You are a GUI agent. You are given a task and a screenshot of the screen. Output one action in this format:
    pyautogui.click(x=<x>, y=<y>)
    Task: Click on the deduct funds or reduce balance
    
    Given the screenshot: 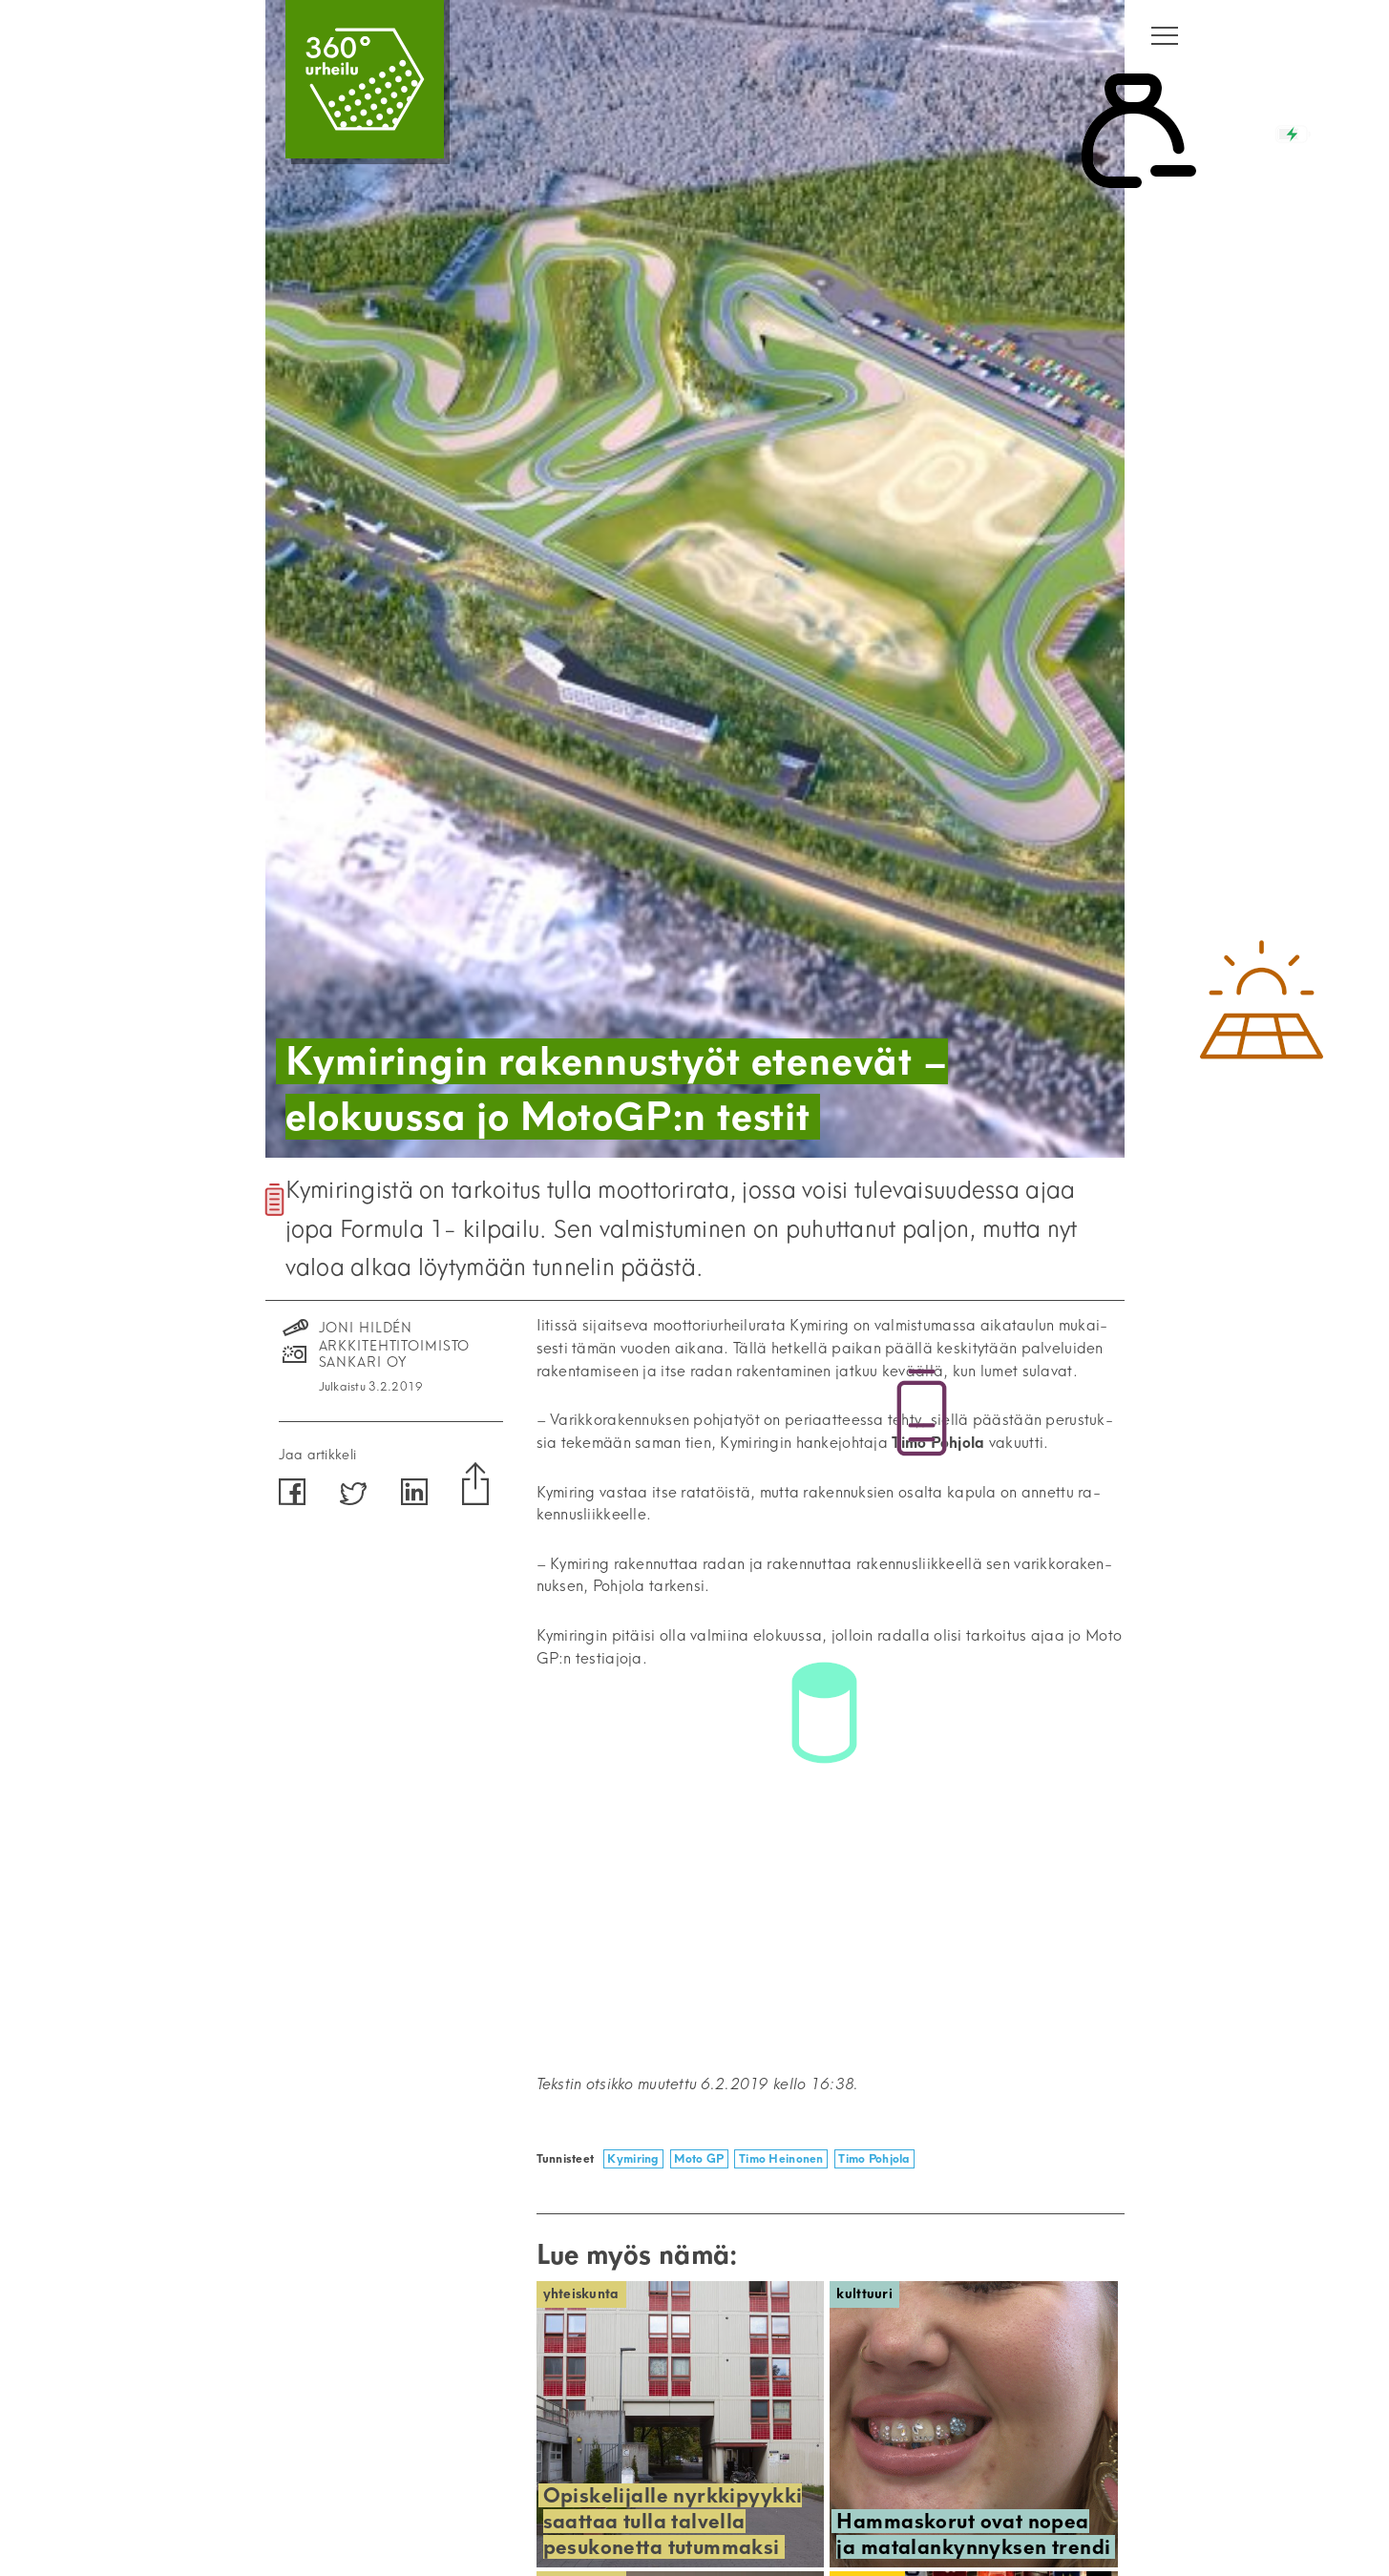 What is the action you would take?
    pyautogui.click(x=1133, y=131)
    